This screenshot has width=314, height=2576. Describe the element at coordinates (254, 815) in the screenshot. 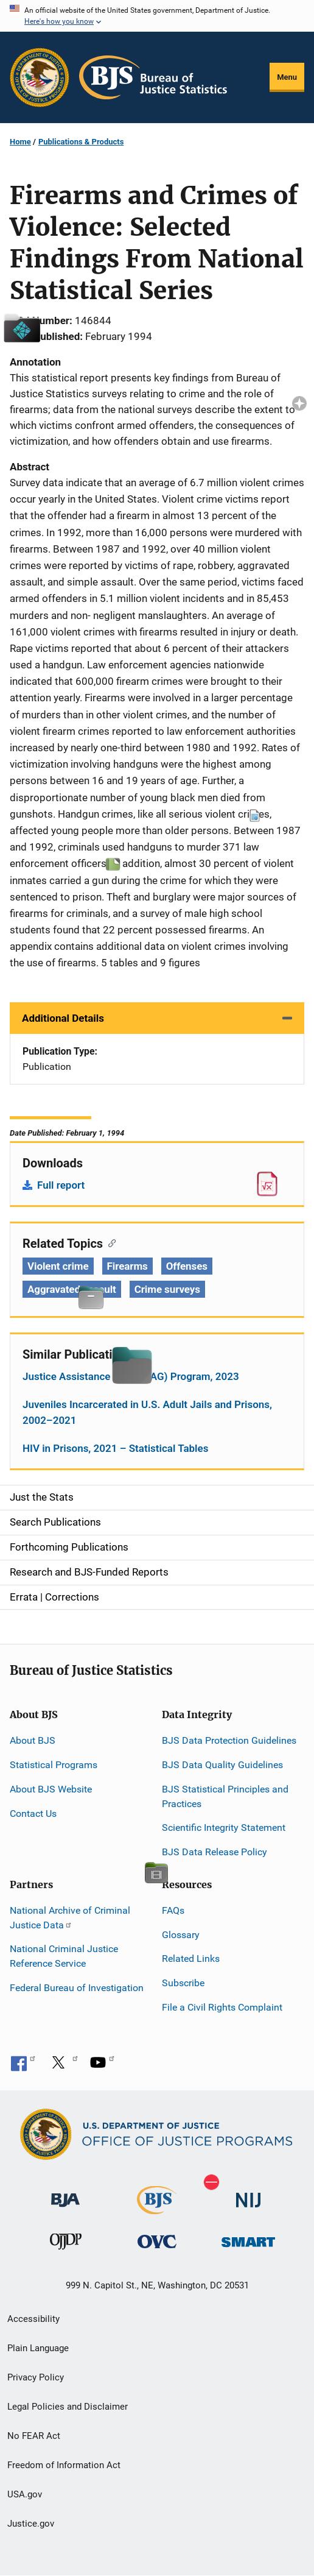

I see `a web document or HTML file created in LibreOffice` at that location.